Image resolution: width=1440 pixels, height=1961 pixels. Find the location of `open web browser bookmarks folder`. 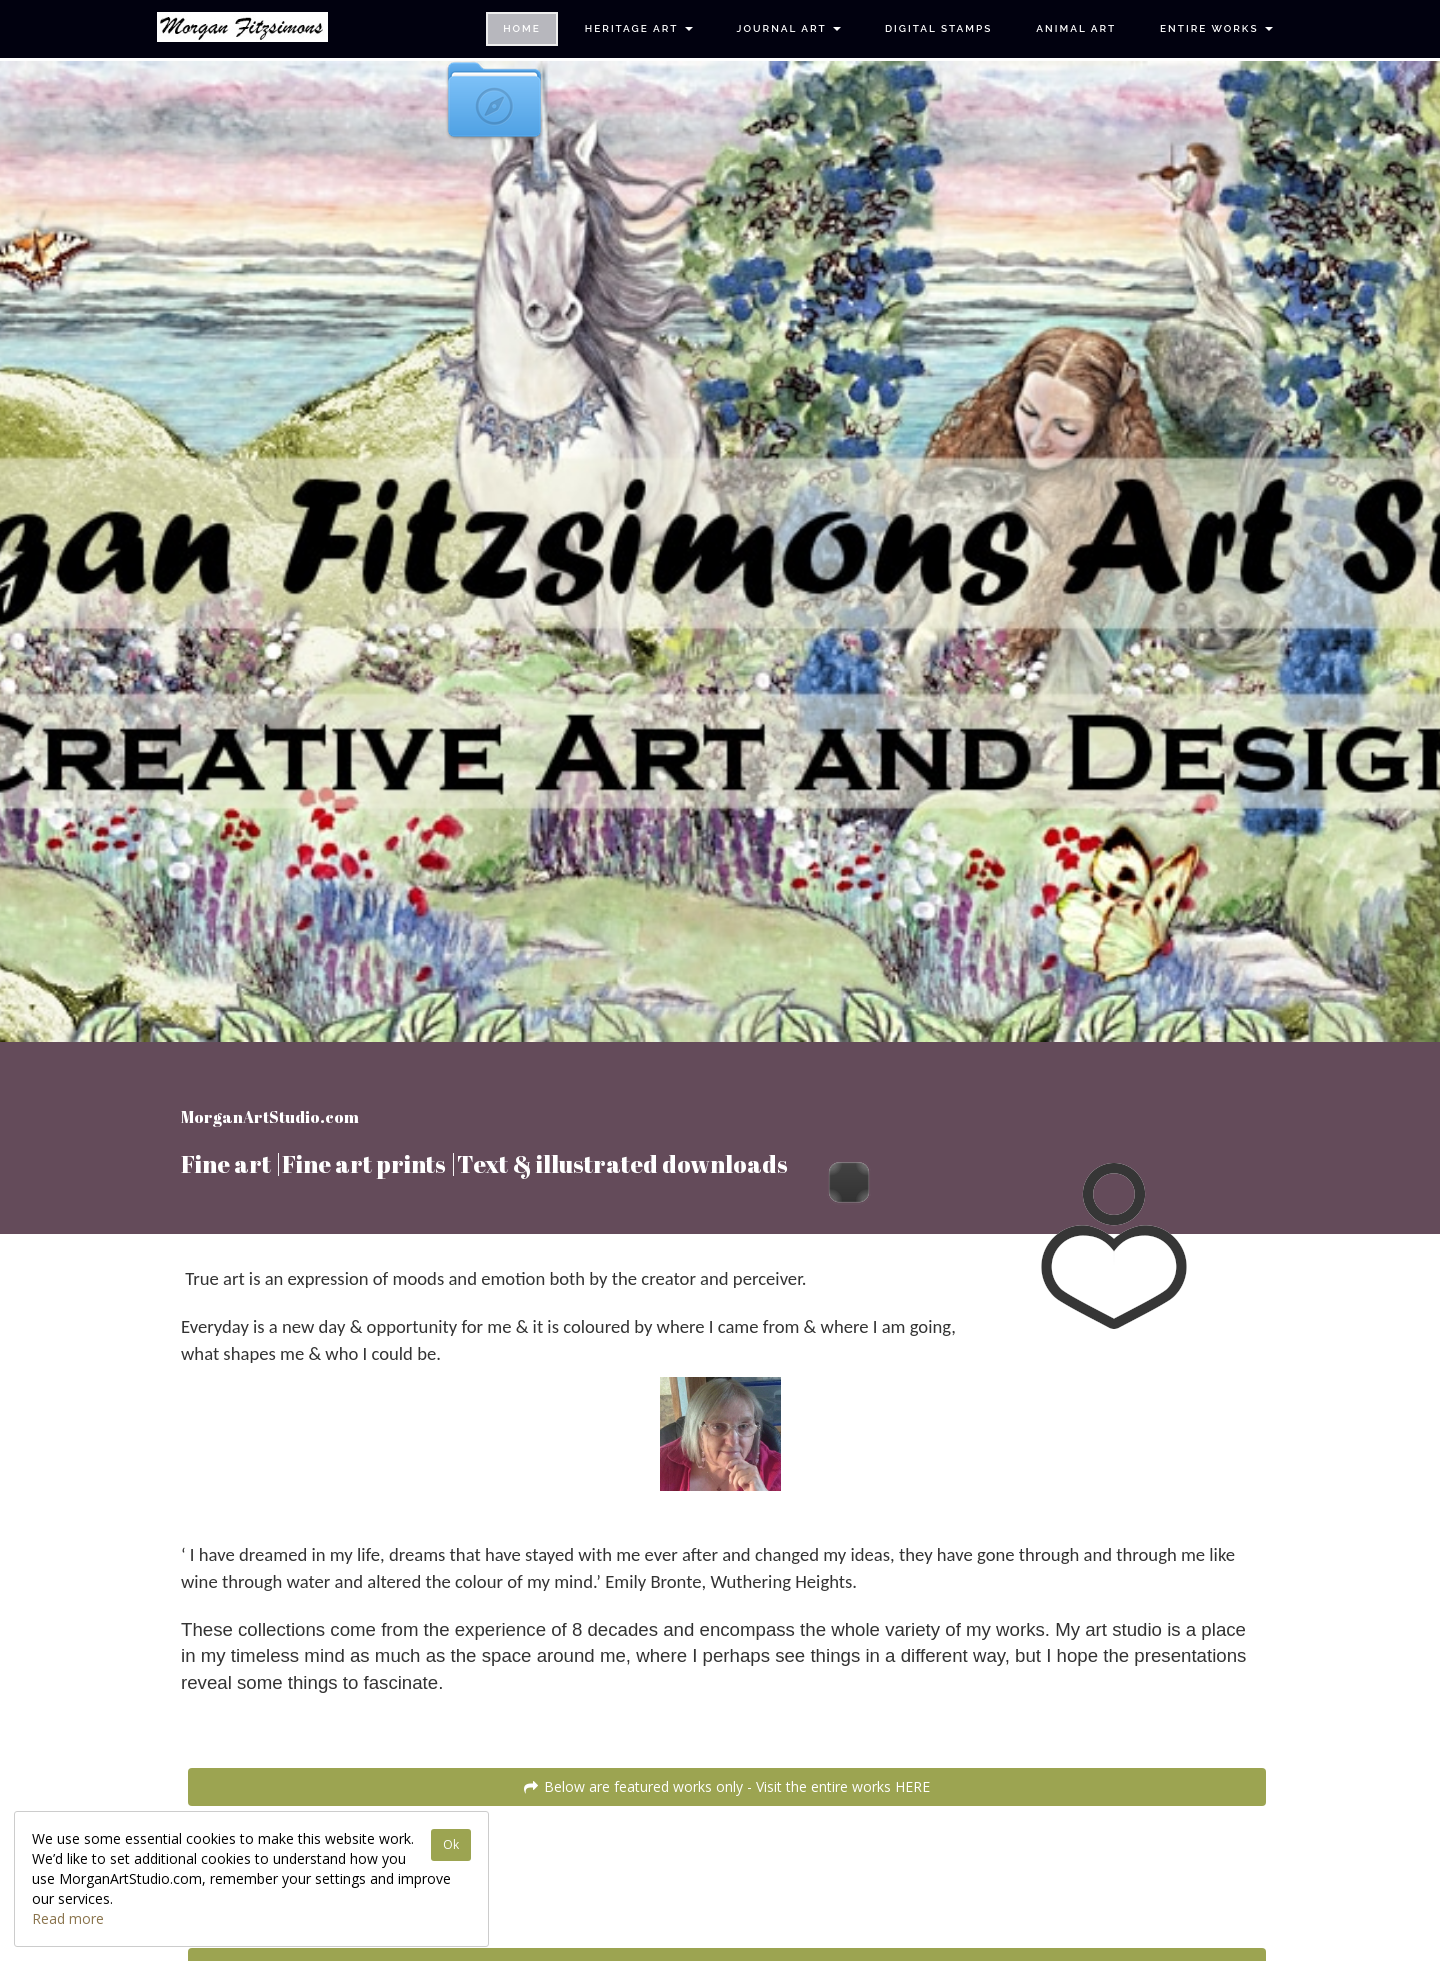

open web browser bookmarks folder is located at coordinates (494, 99).